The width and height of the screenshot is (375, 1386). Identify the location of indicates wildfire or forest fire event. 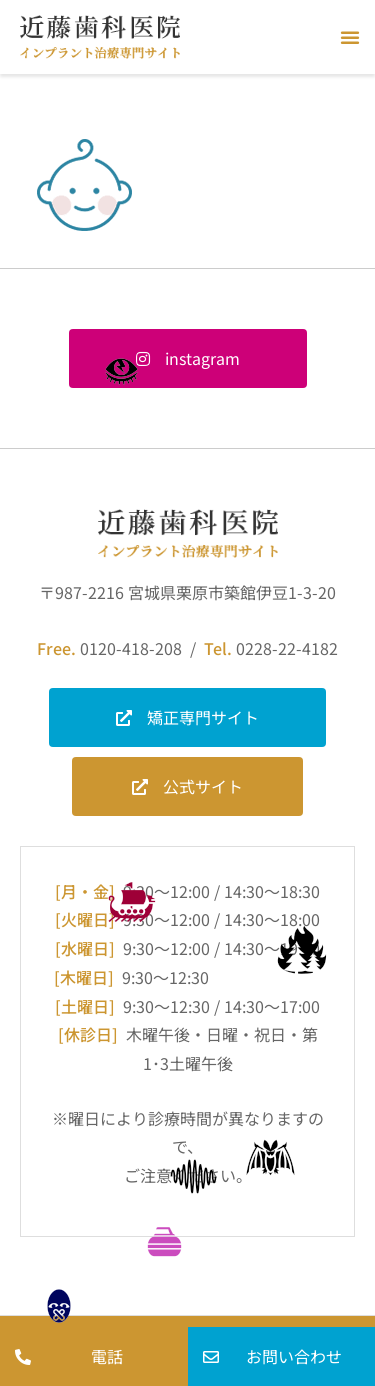
(302, 950).